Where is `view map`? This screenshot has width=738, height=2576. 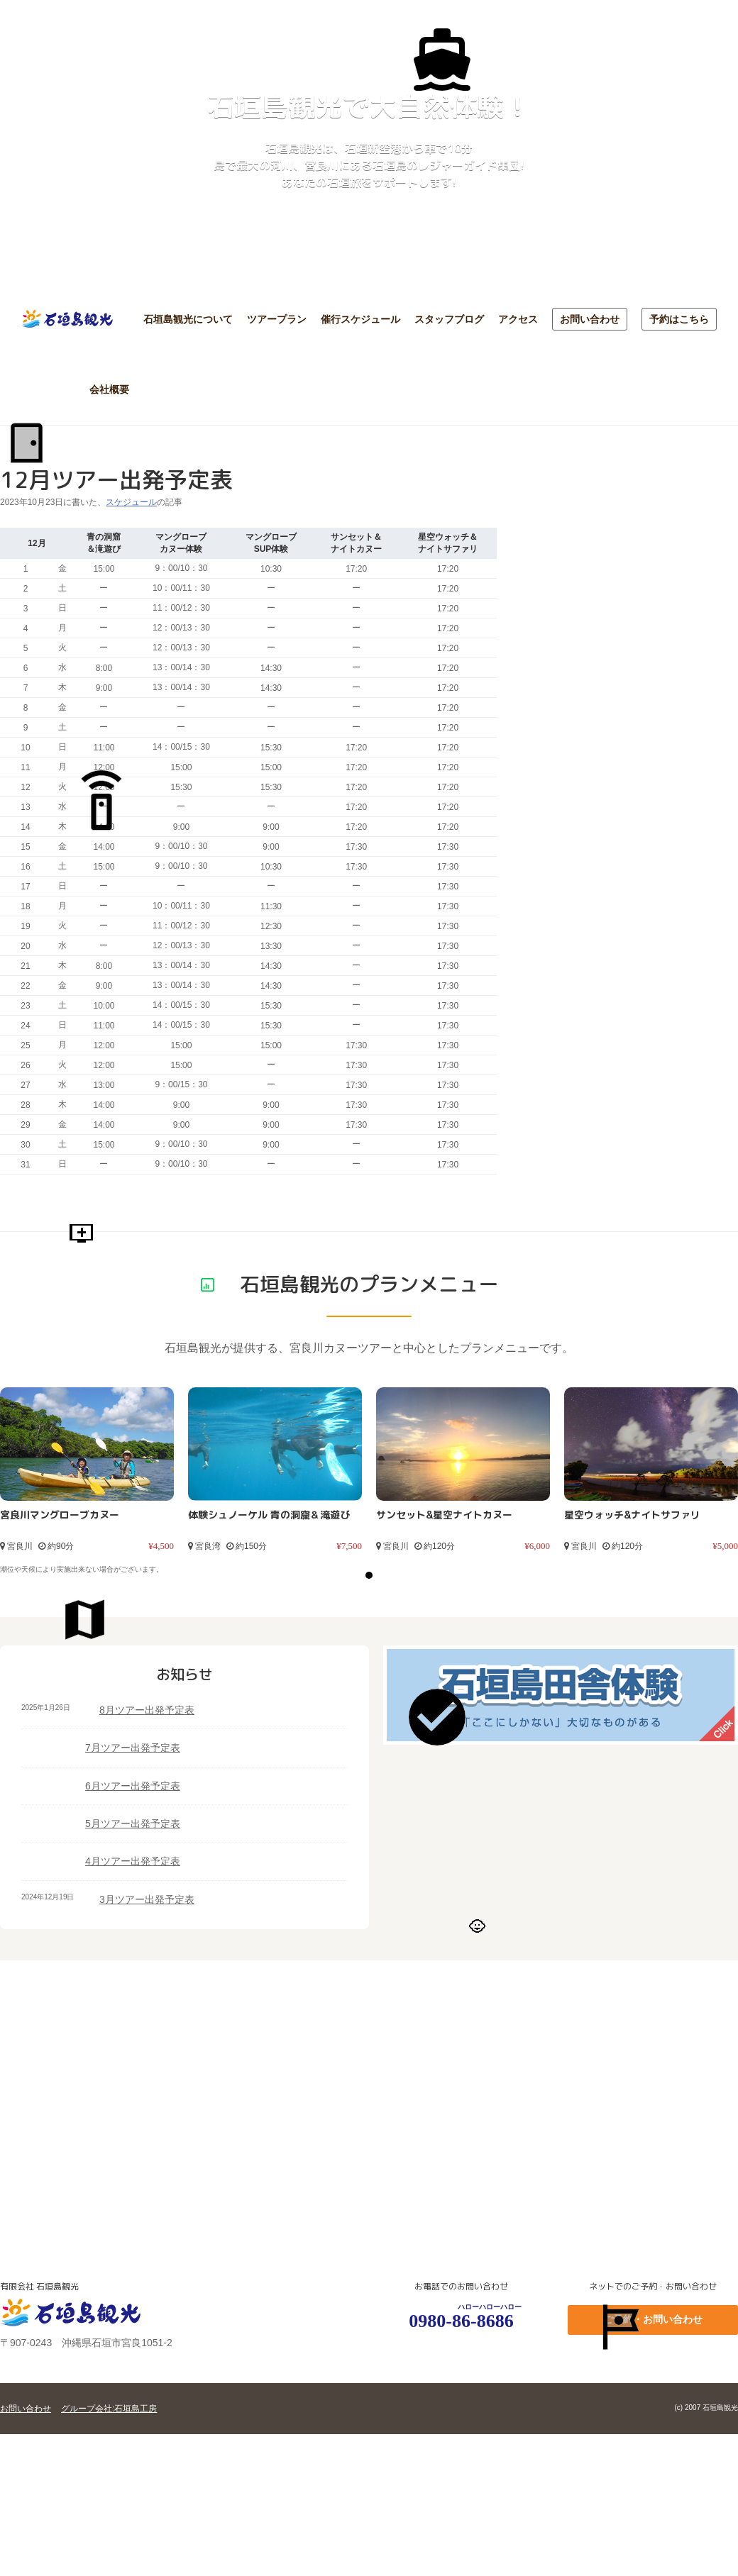 view map is located at coordinates (84, 1619).